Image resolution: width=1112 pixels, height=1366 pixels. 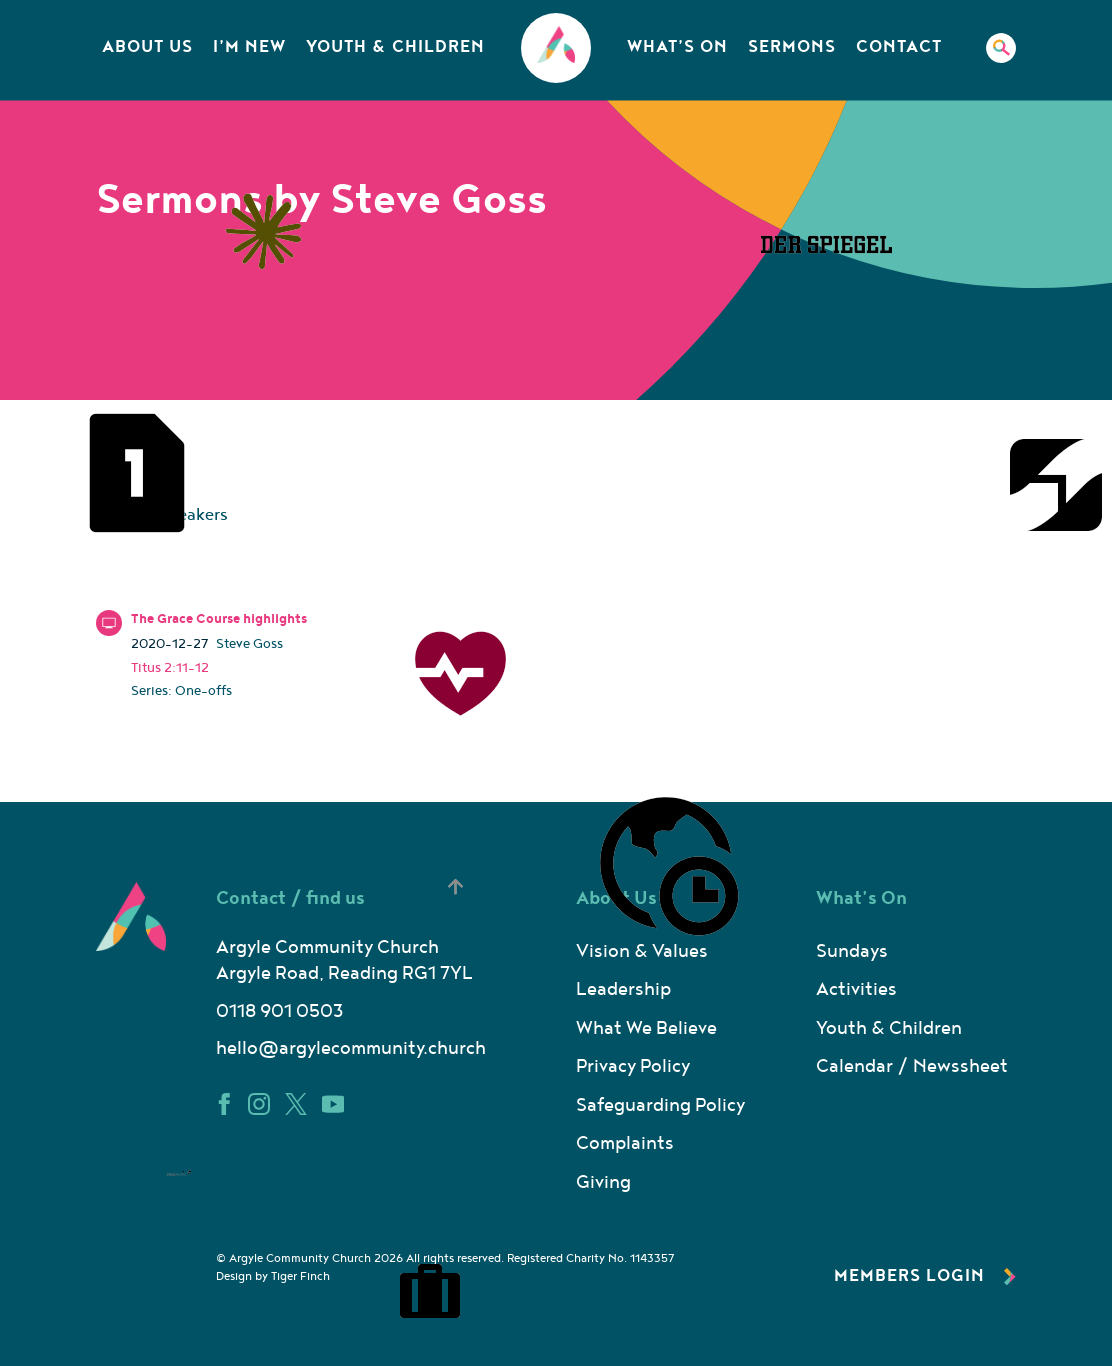 I want to click on indicates primary SIM card slot (SIM 1), so click(x=137, y=473).